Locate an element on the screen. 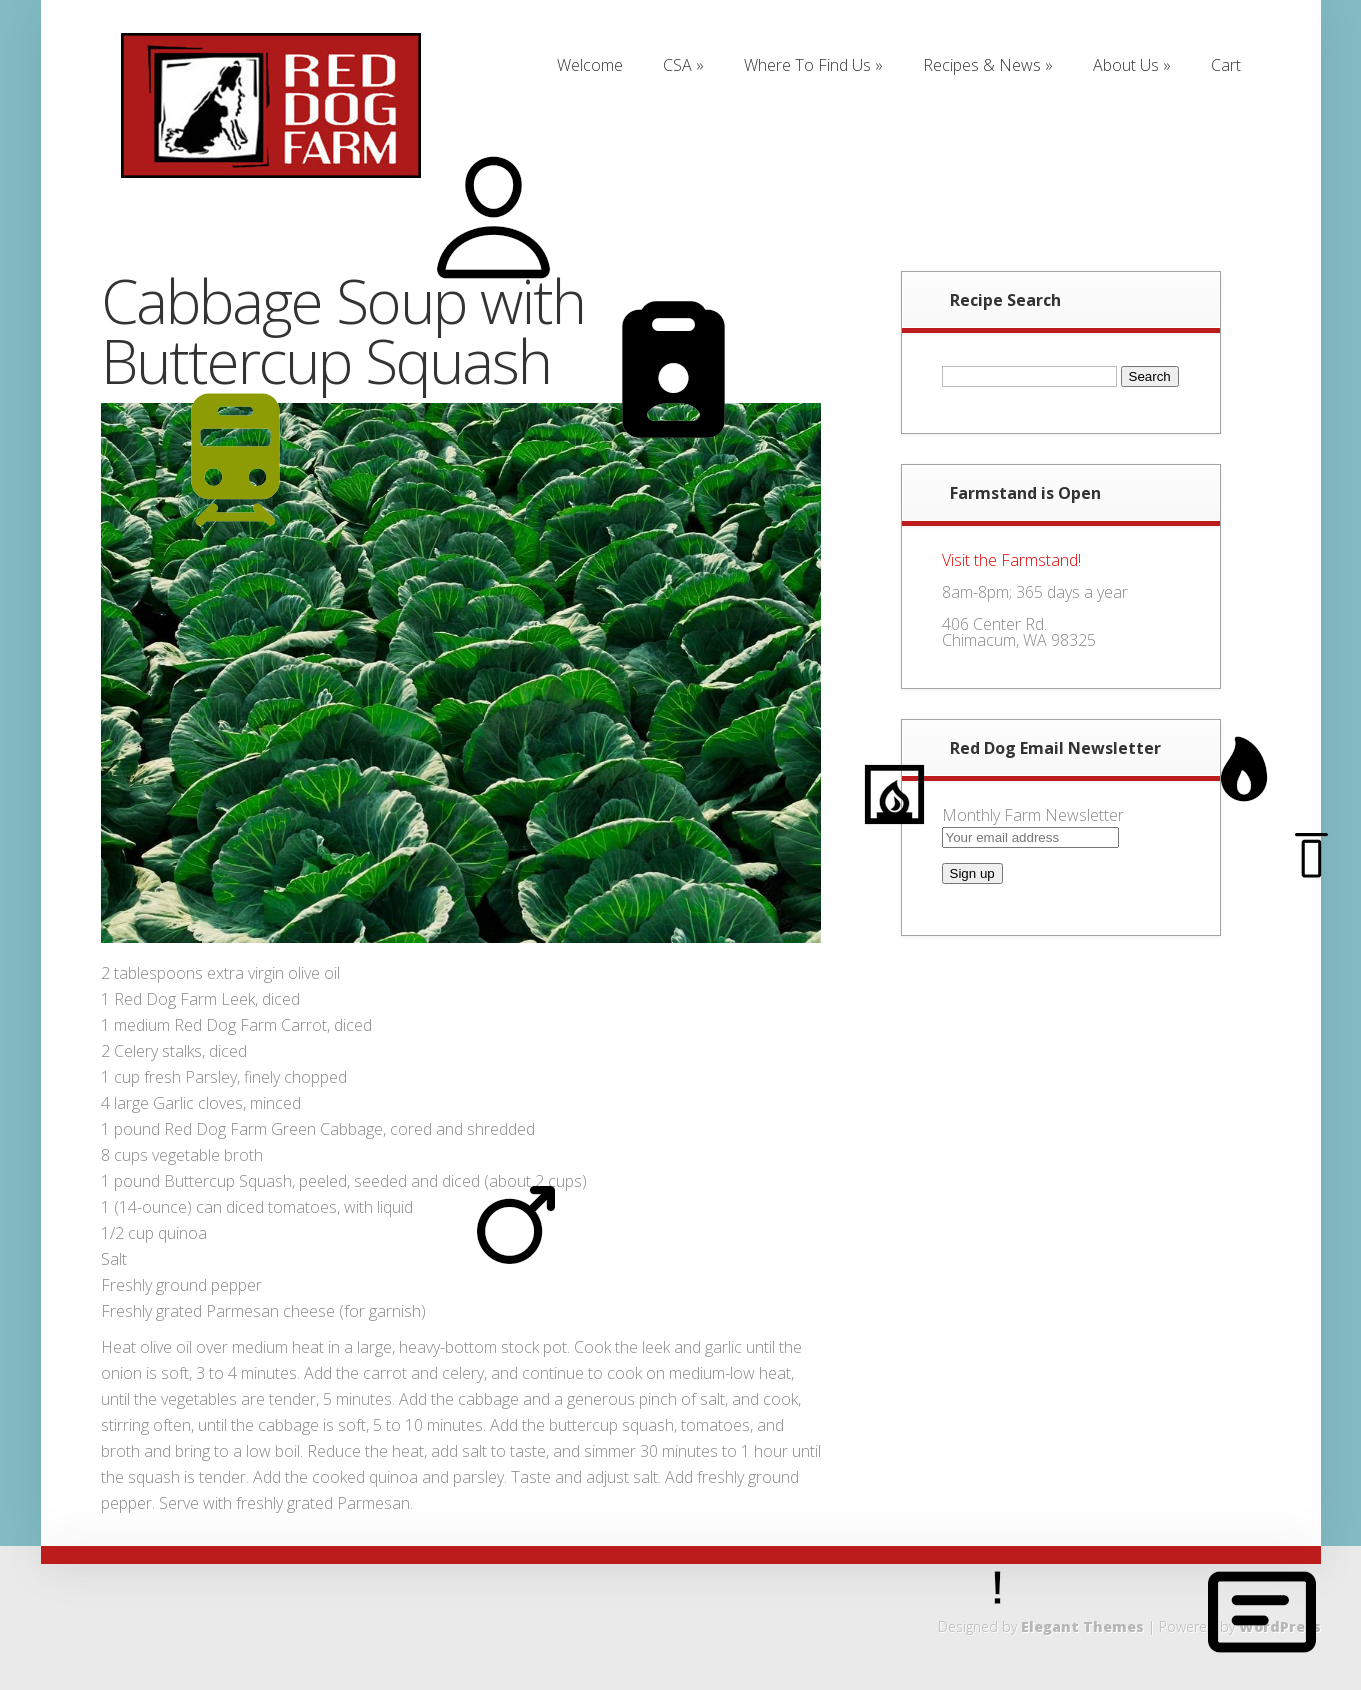  view trending or hot content is located at coordinates (1244, 769).